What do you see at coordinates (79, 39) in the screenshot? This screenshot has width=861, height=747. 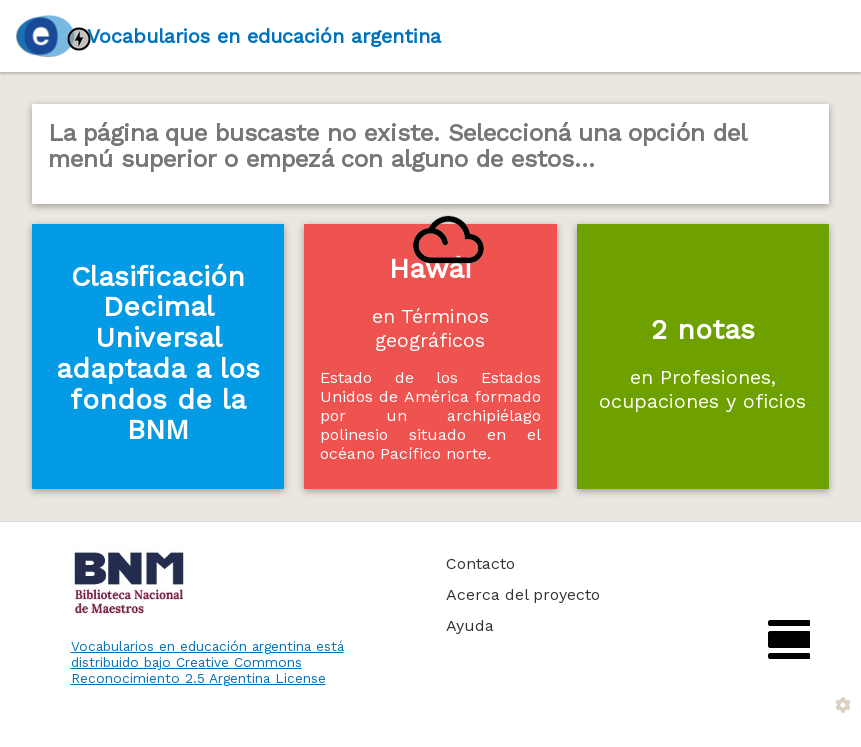 I see `indicates offline mode with cached content available` at bounding box center [79, 39].